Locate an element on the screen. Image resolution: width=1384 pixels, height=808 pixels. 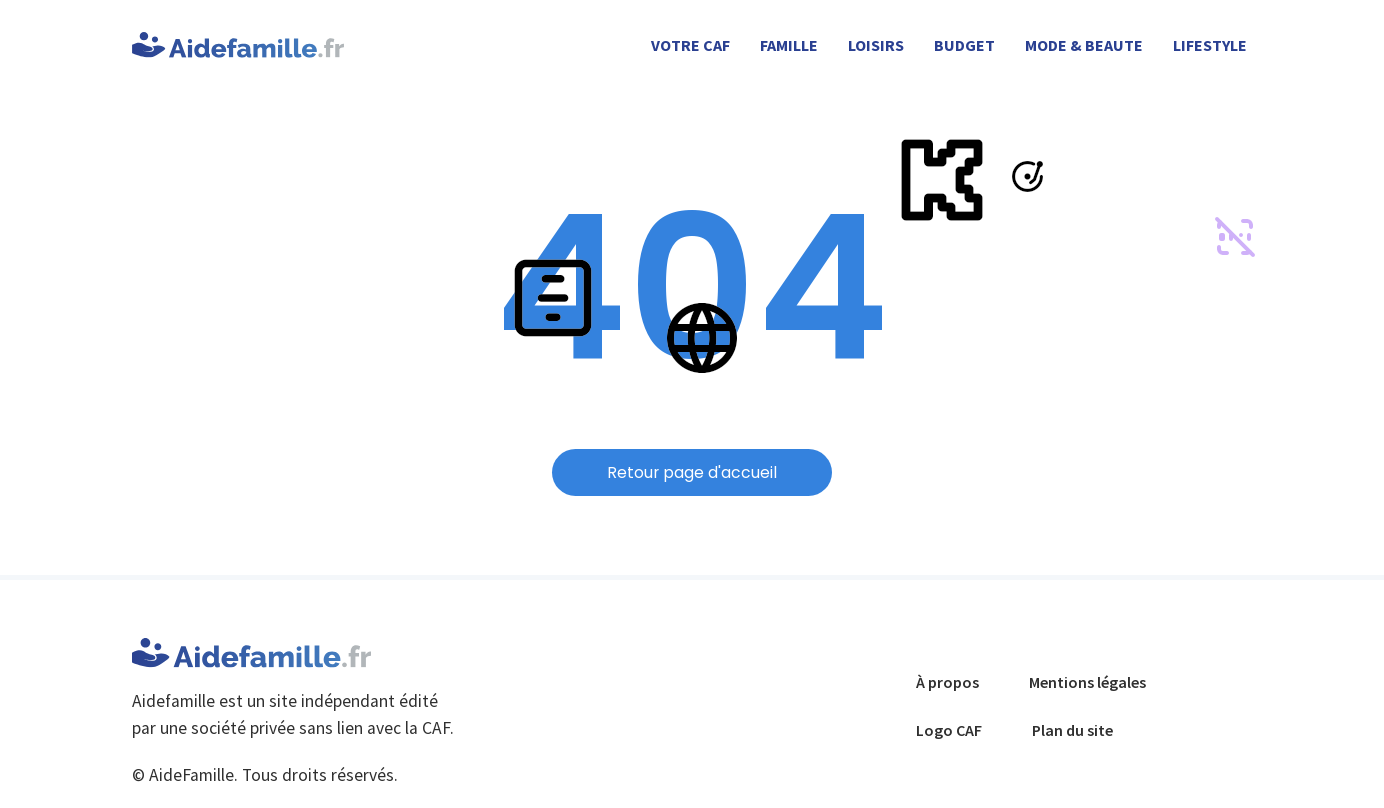
switch to global or worldwide view is located at coordinates (702, 338).